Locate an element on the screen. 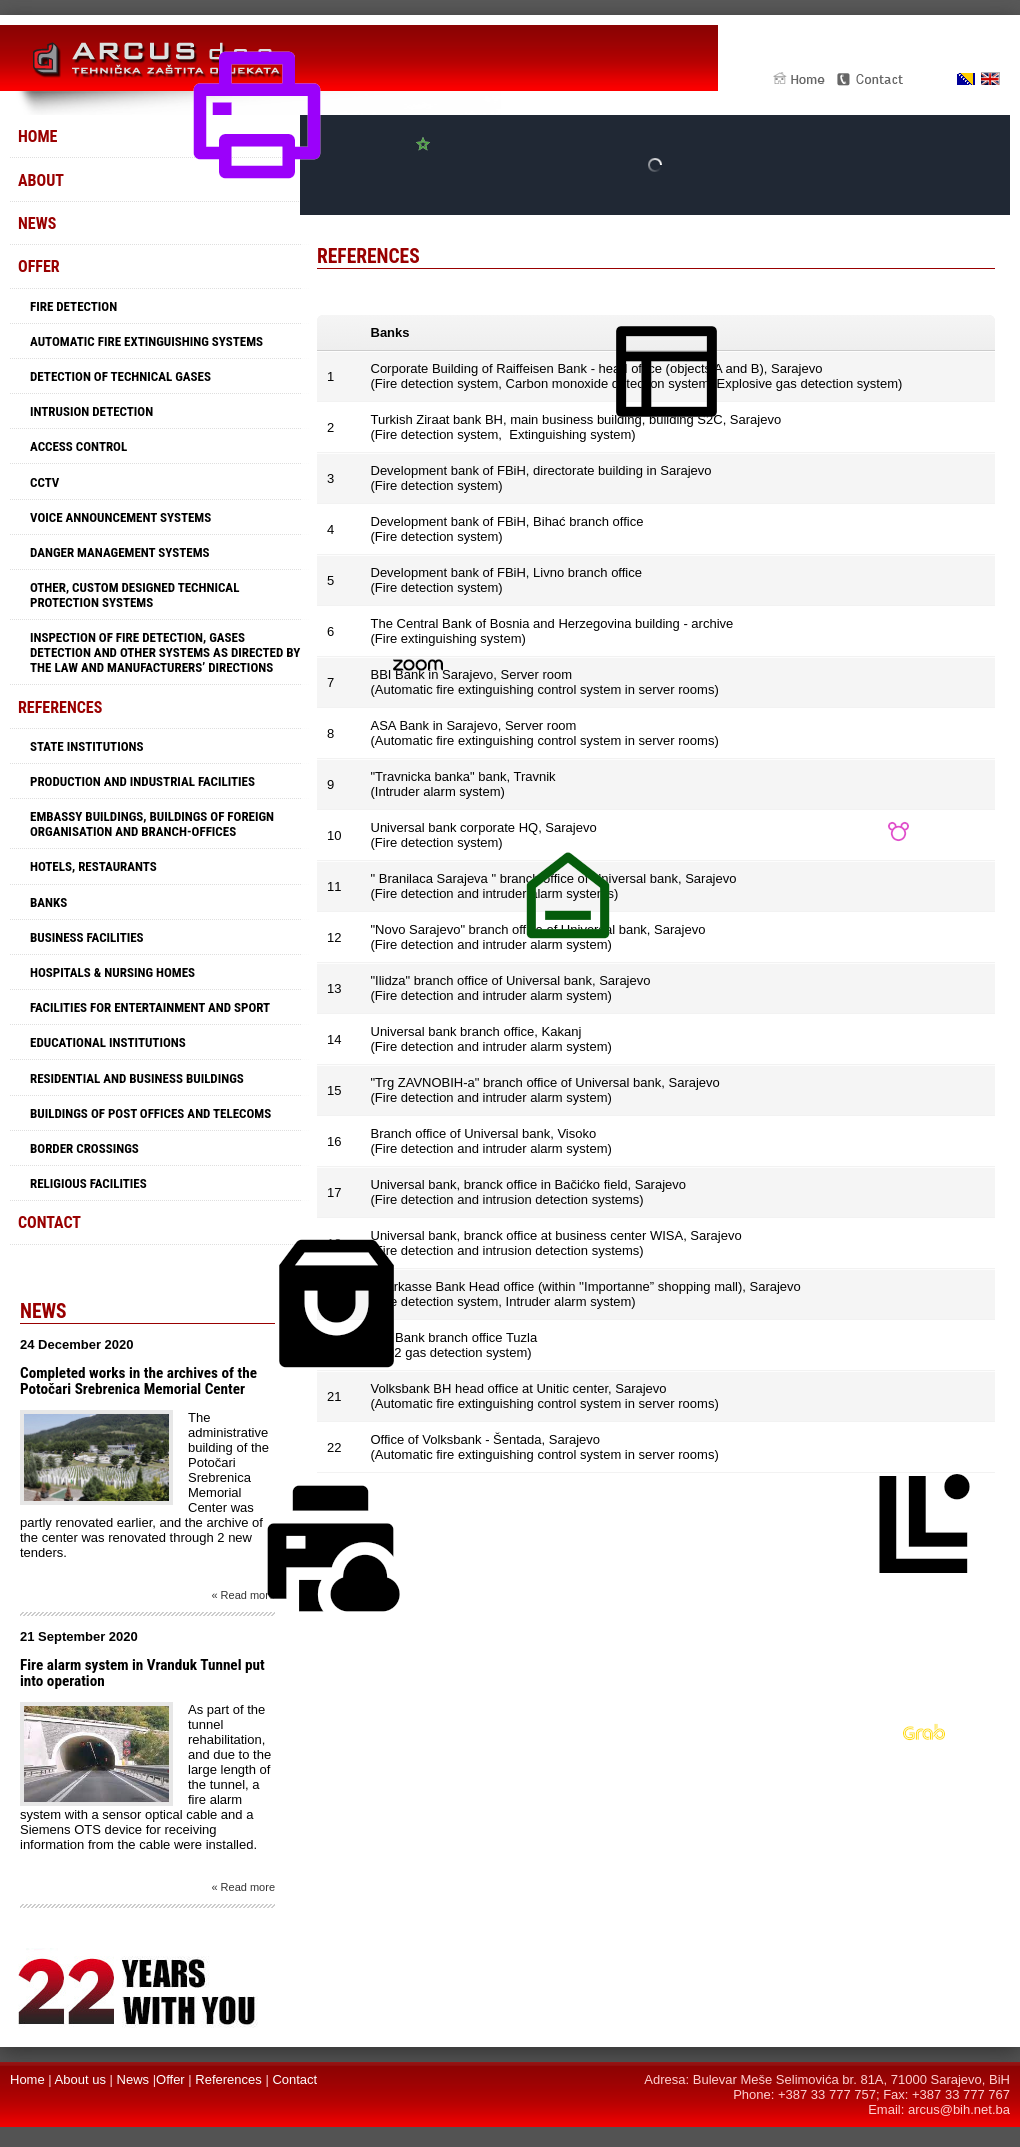 This screenshot has height=2147, width=1020. add item to favorites is located at coordinates (423, 144).